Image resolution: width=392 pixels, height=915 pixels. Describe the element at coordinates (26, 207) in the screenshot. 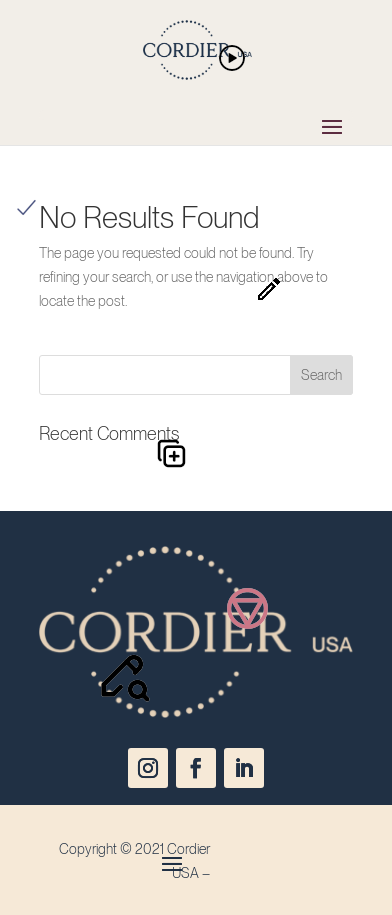

I see `confirm or submit an action` at that location.